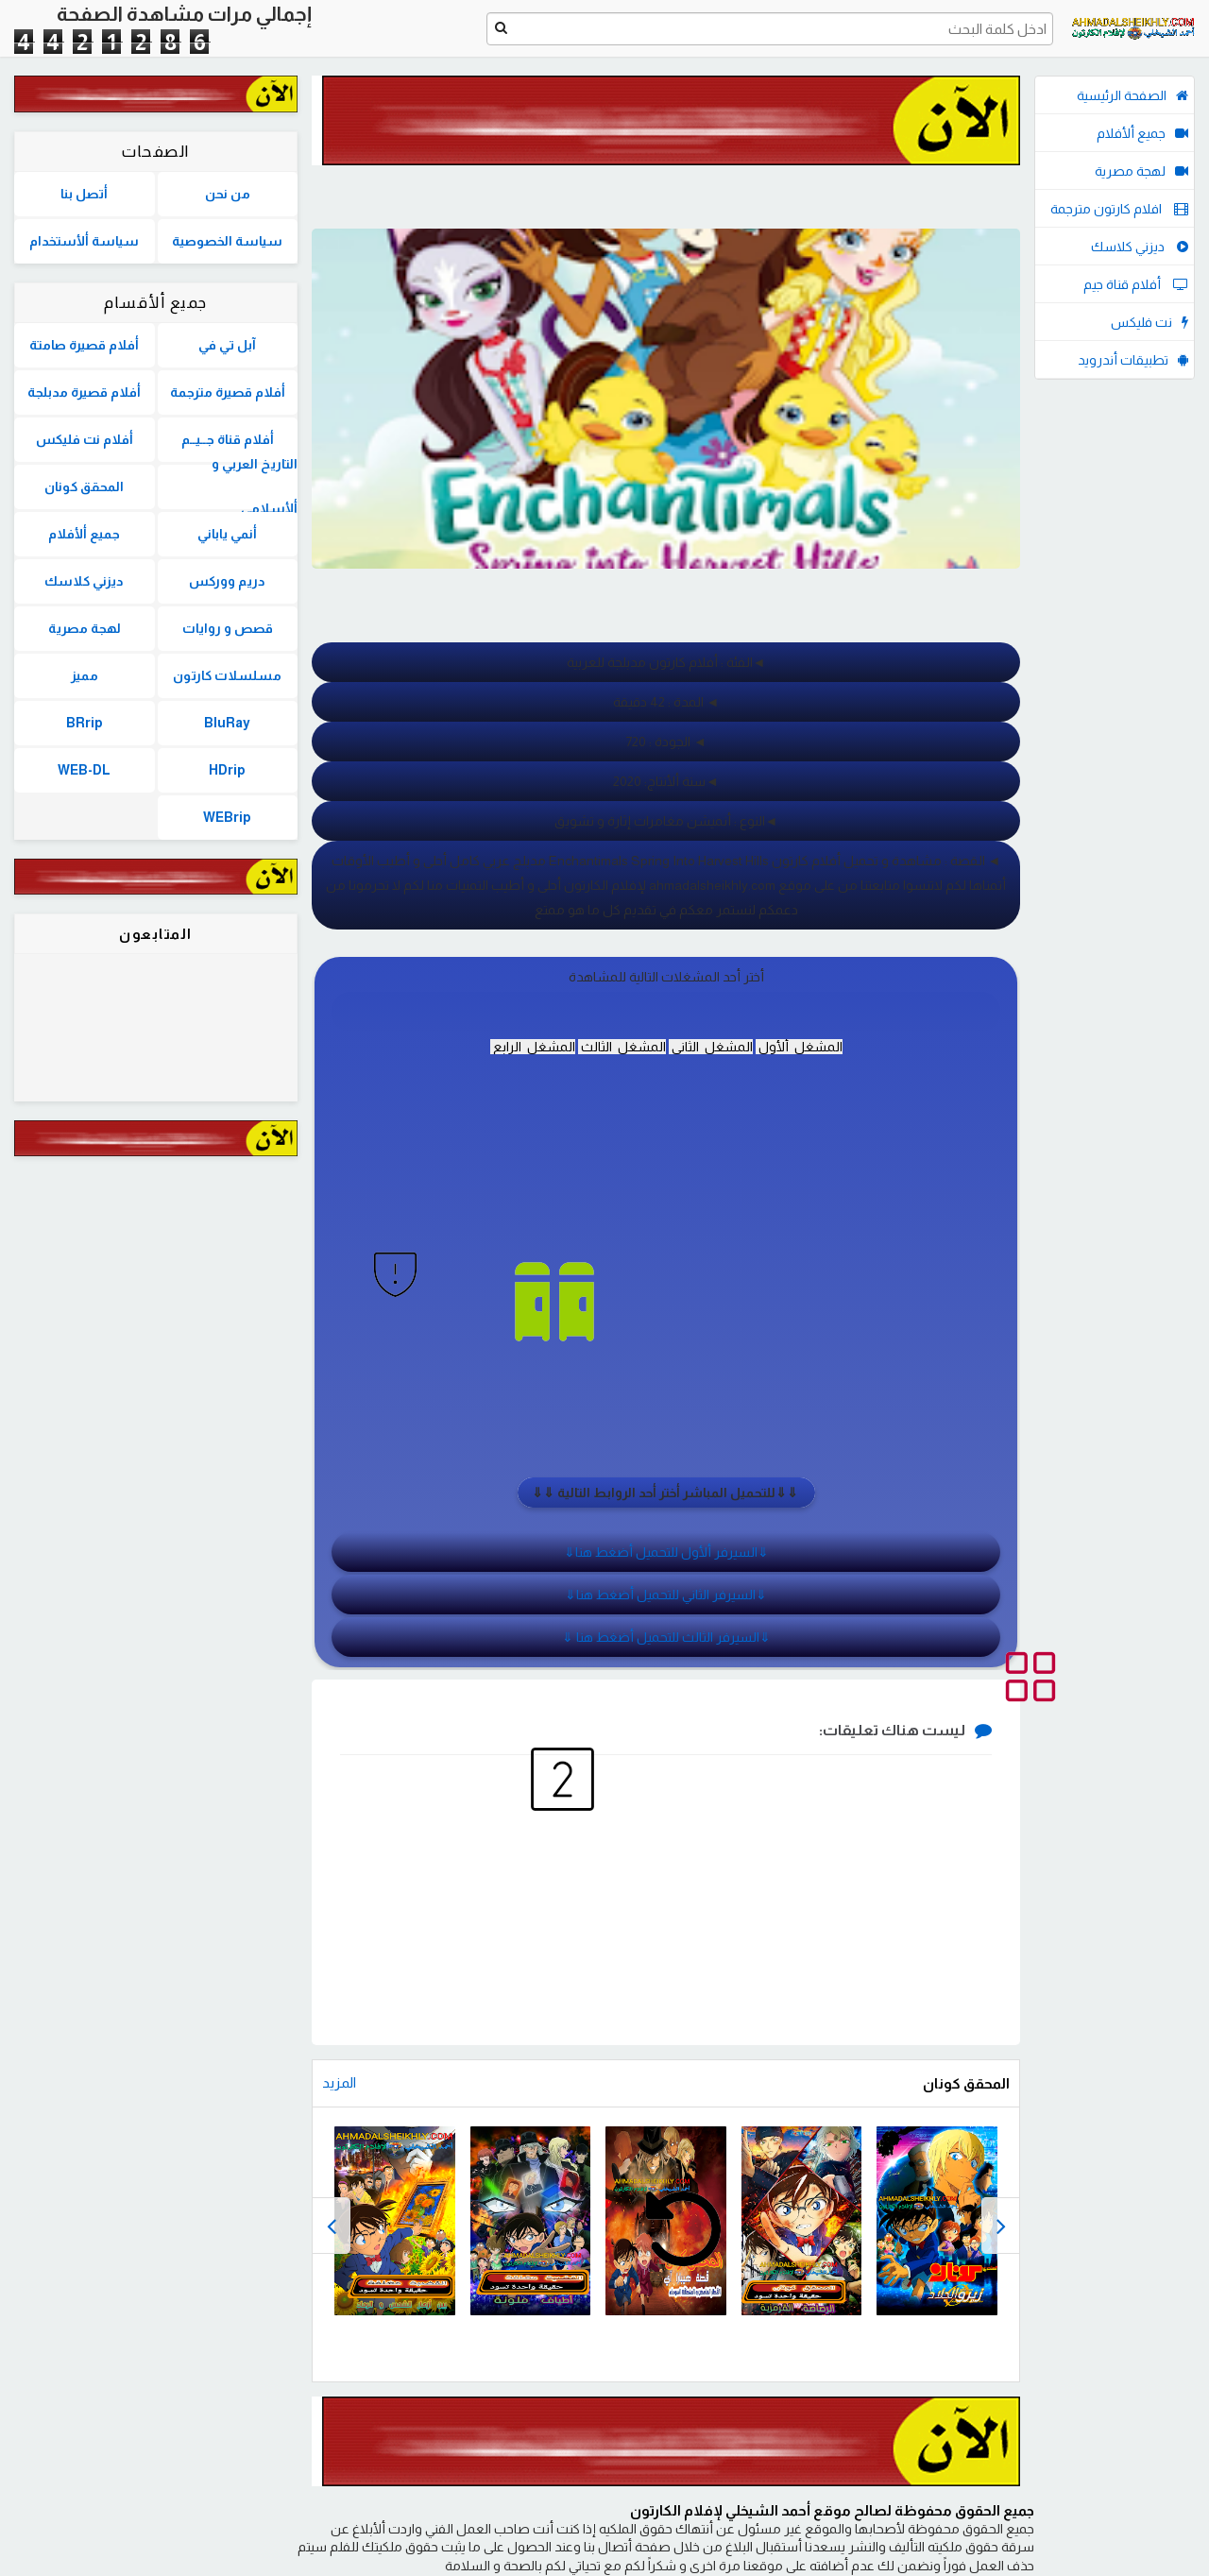 The image size is (1209, 2576). Describe the element at coordinates (395, 1271) in the screenshot. I see `security warning or alert detected` at that location.